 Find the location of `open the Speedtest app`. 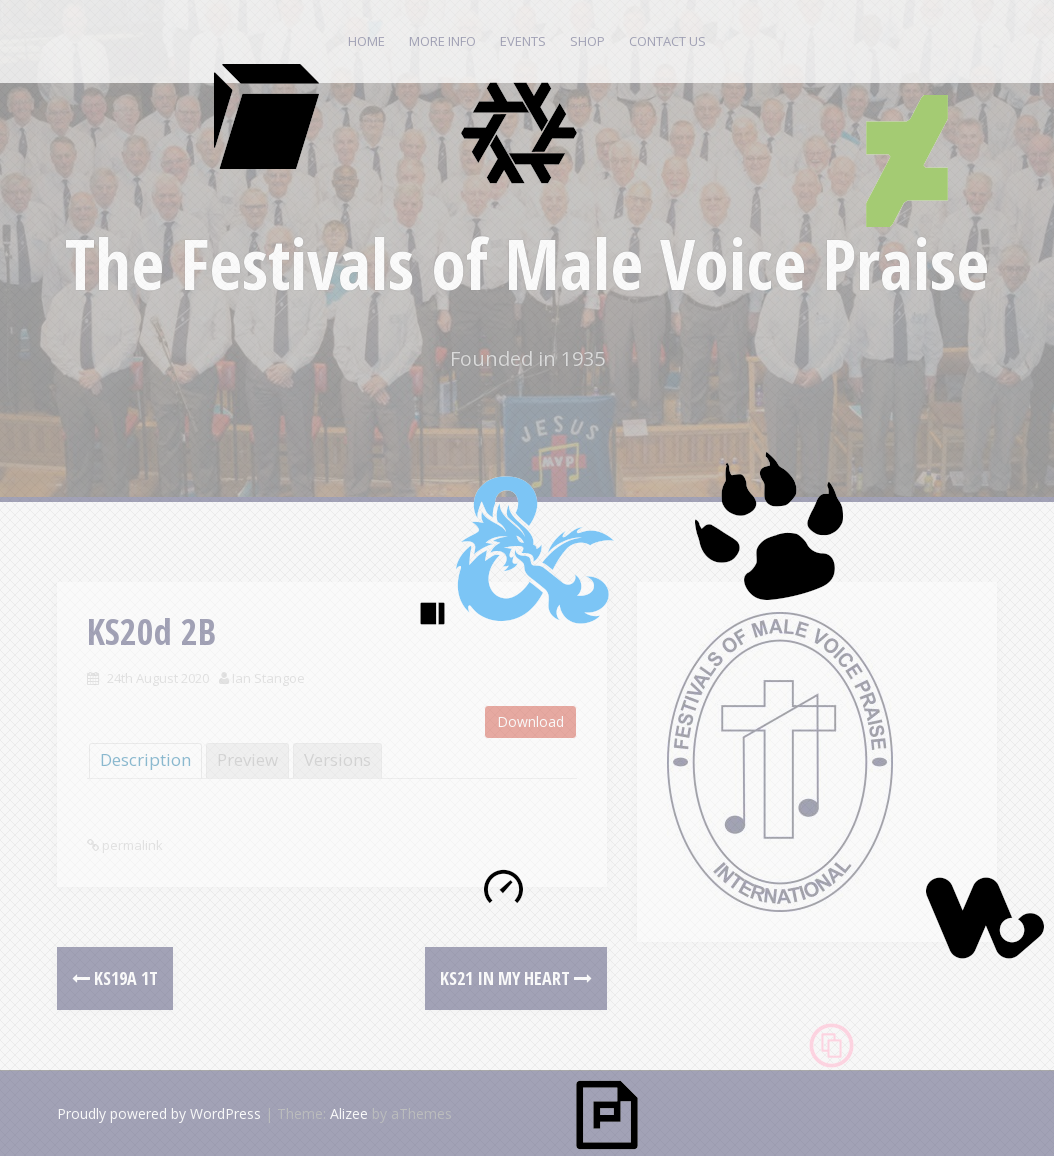

open the Speedtest app is located at coordinates (503, 886).